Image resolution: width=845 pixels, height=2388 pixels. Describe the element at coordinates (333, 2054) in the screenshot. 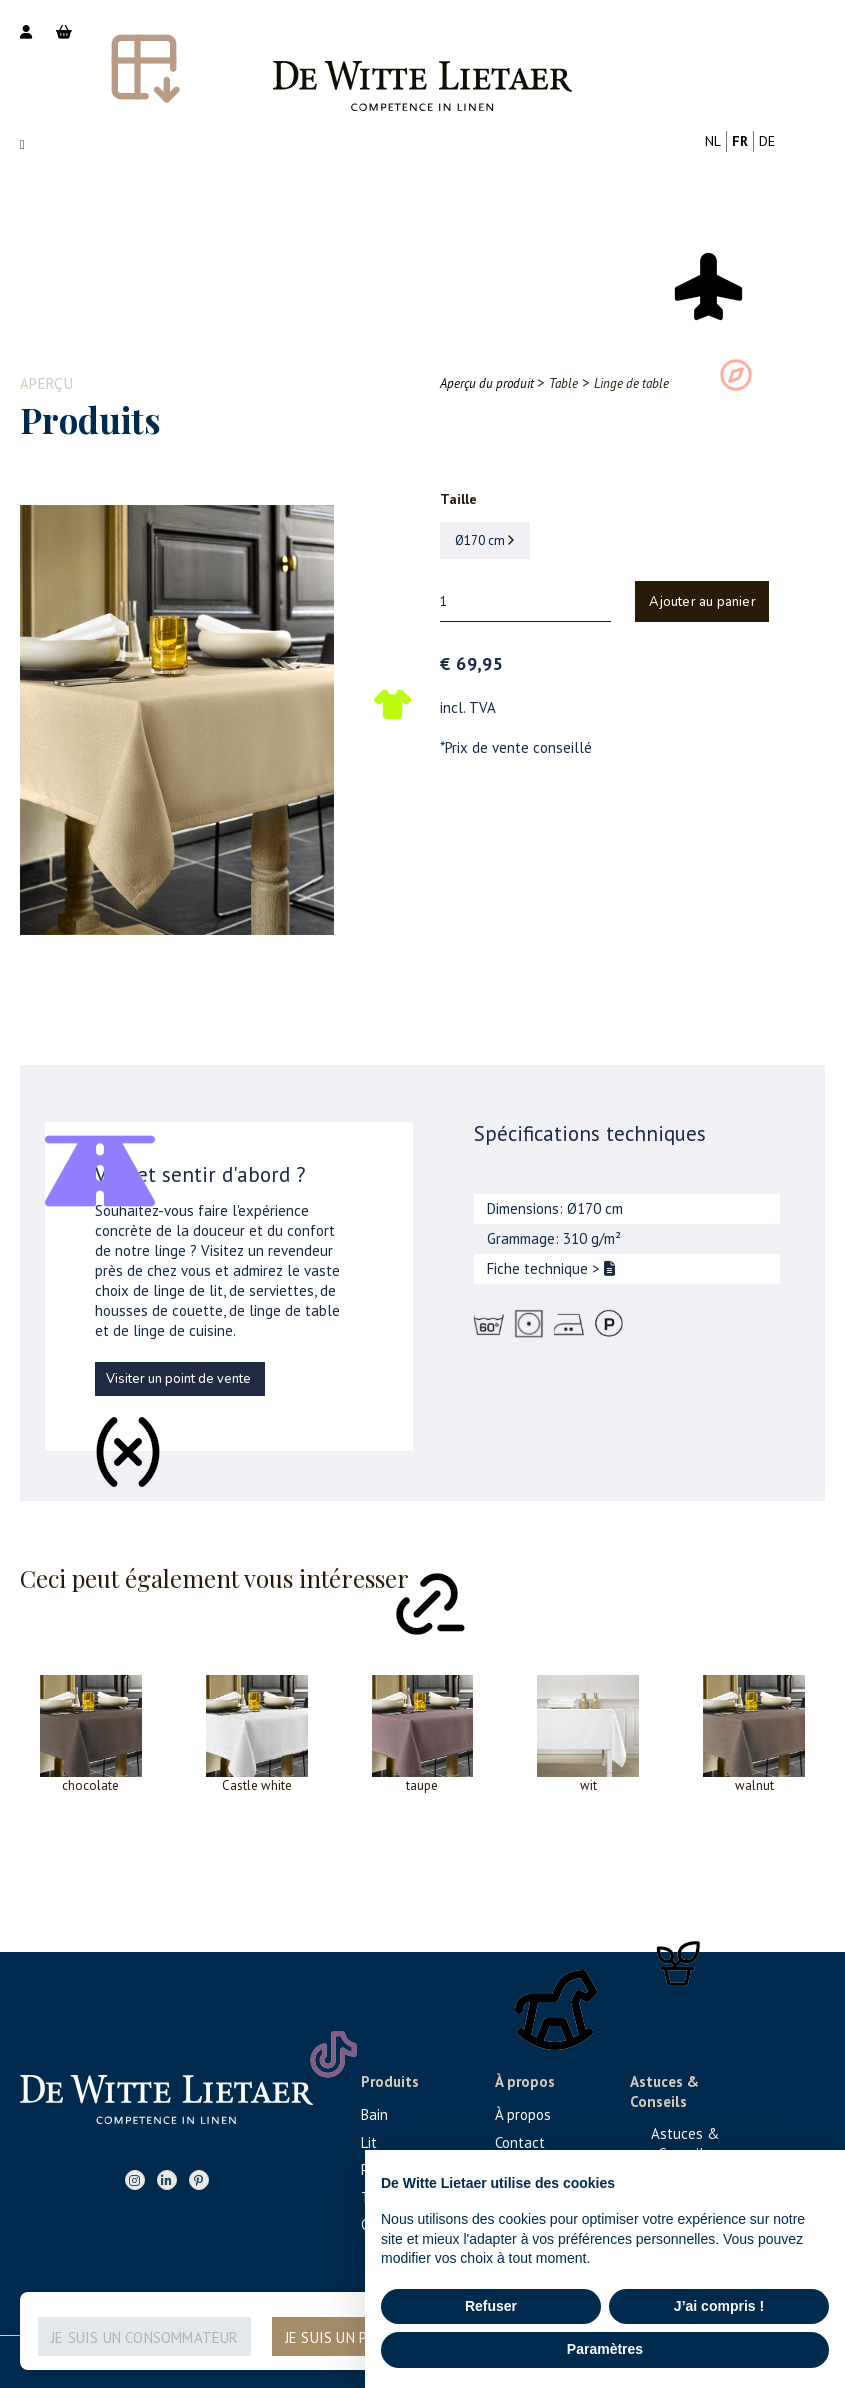

I see `open TikTok app` at that location.